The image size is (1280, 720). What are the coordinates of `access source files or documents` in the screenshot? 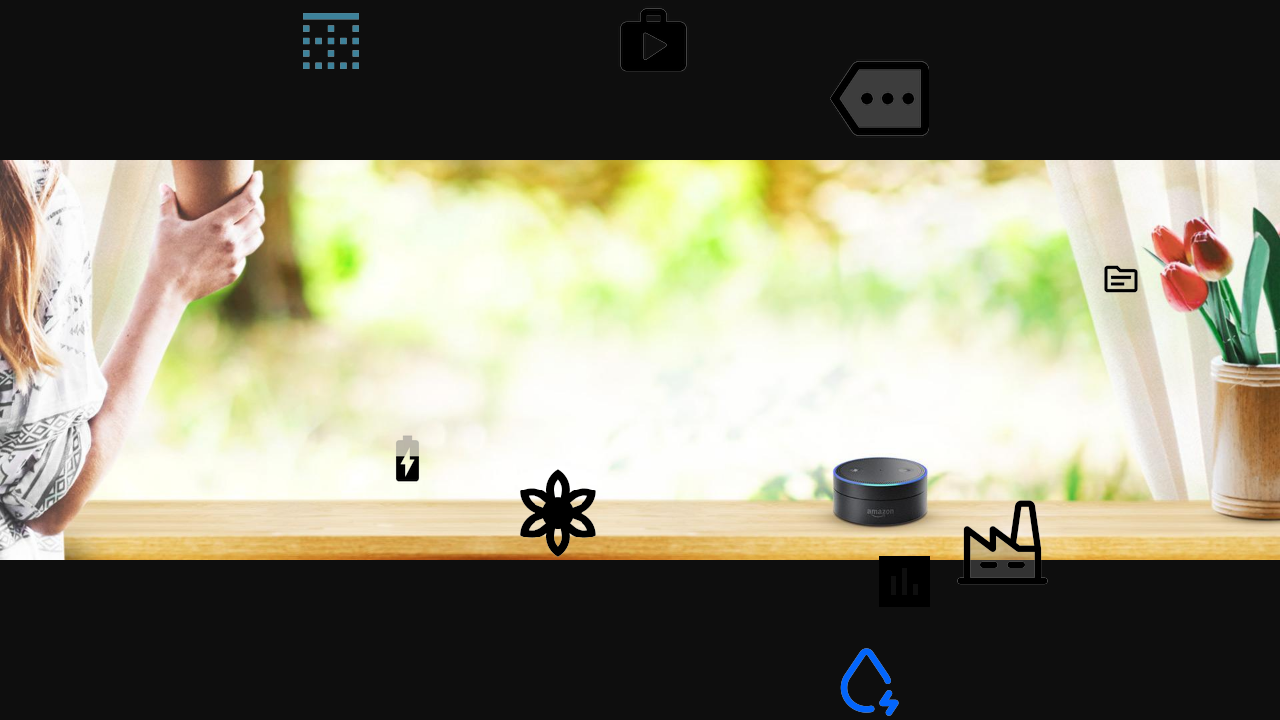 It's located at (1121, 279).